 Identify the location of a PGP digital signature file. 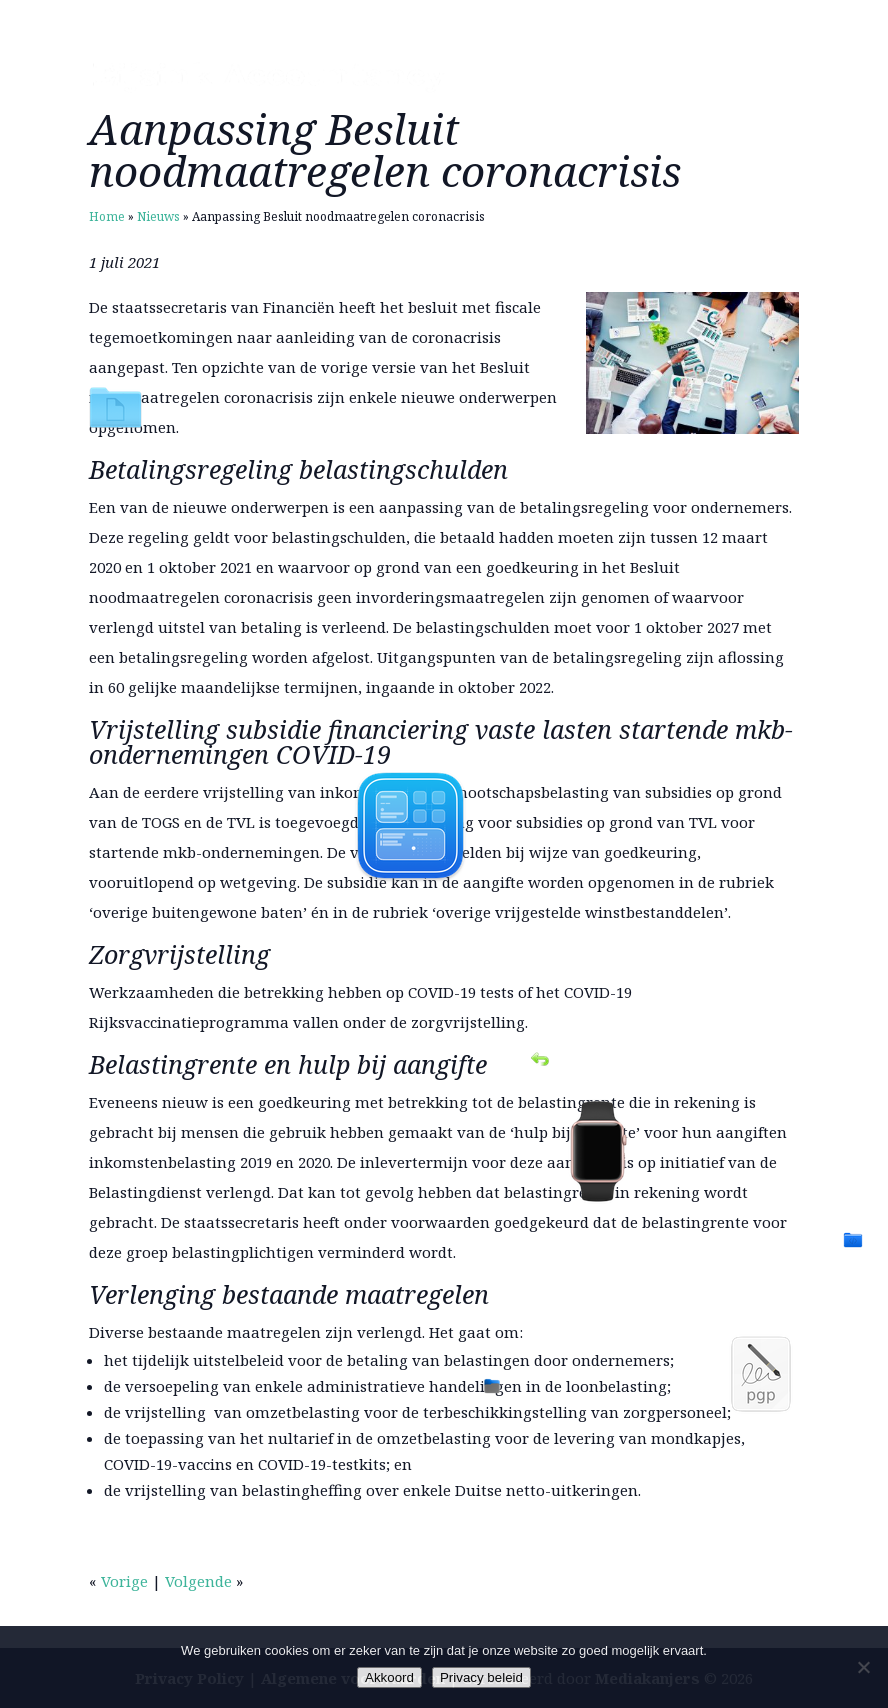
(761, 1374).